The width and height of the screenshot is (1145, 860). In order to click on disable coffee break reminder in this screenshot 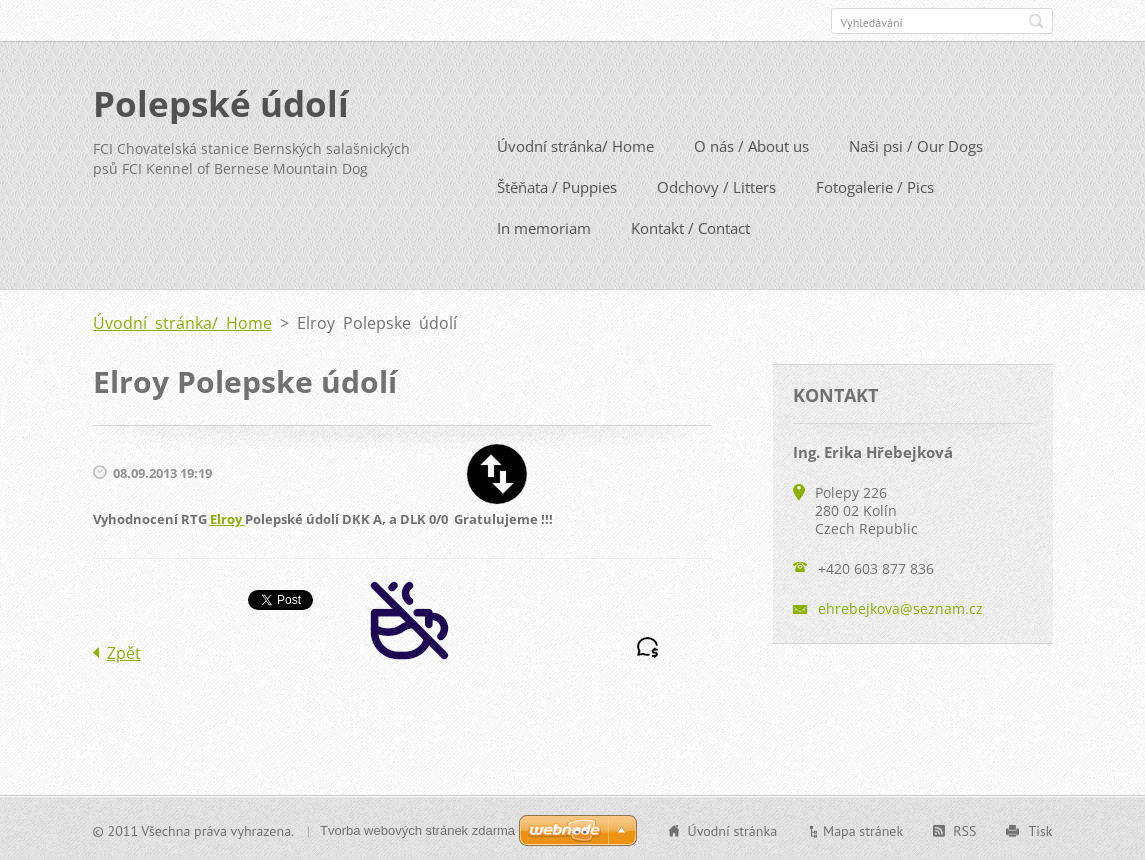, I will do `click(409, 620)`.